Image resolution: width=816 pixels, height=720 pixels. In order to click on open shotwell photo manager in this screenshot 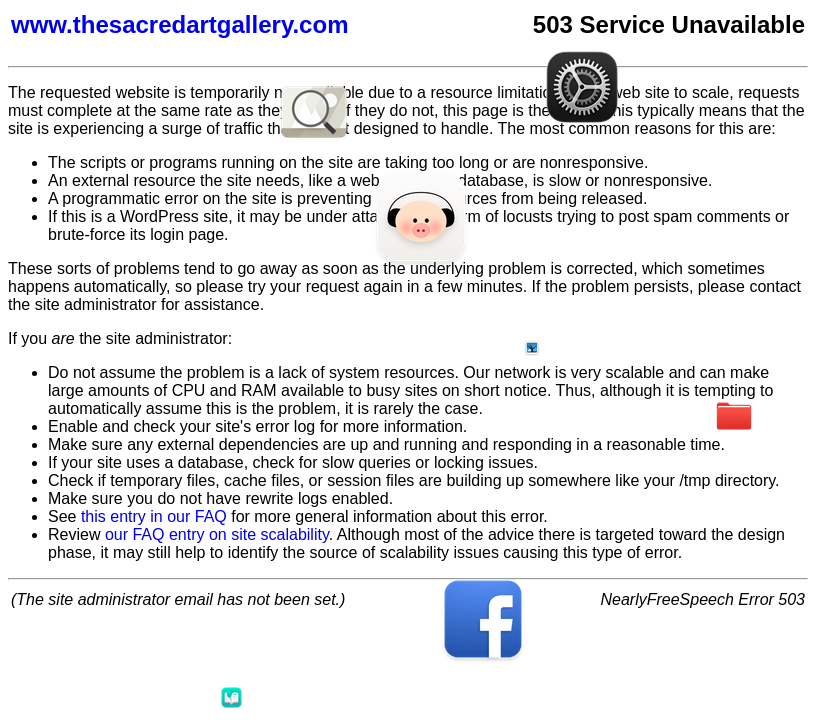, I will do `click(532, 348)`.